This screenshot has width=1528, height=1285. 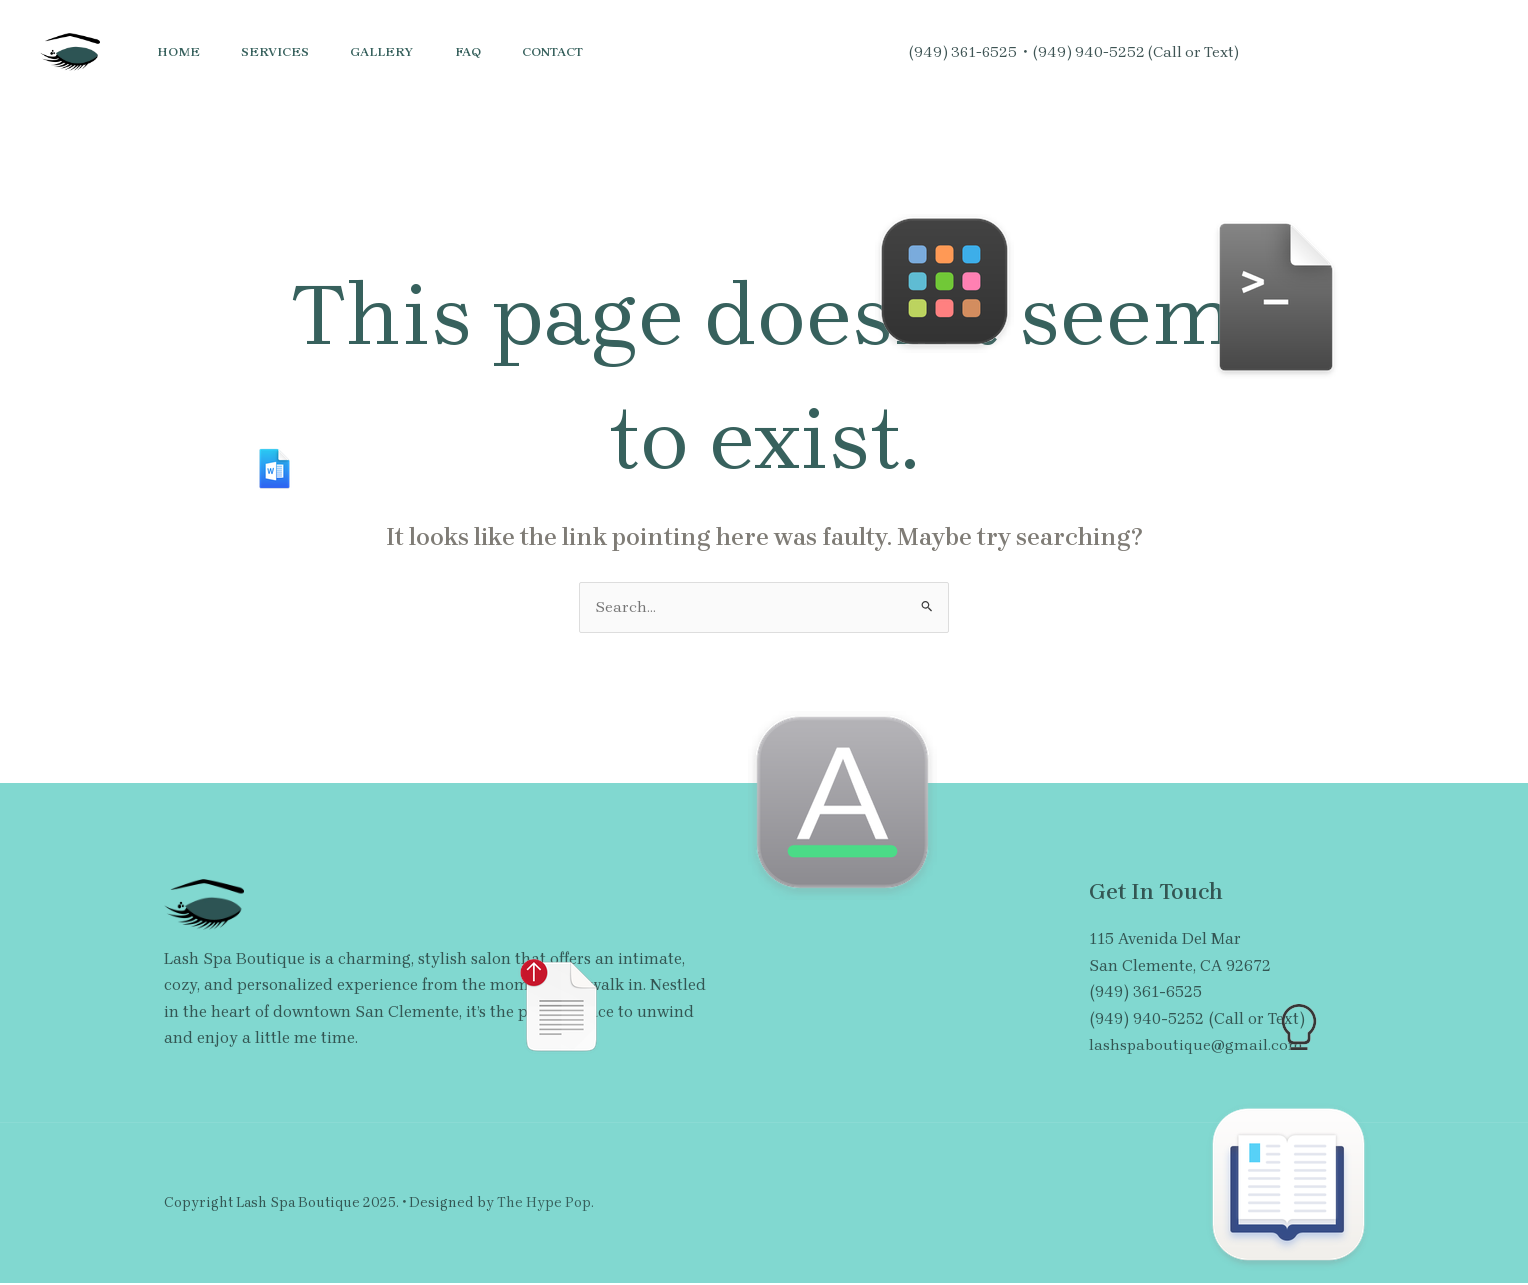 What do you see at coordinates (842, 805) in the screenshot?
I see `enable spell check in text editing` at bounding box center [842, 805].